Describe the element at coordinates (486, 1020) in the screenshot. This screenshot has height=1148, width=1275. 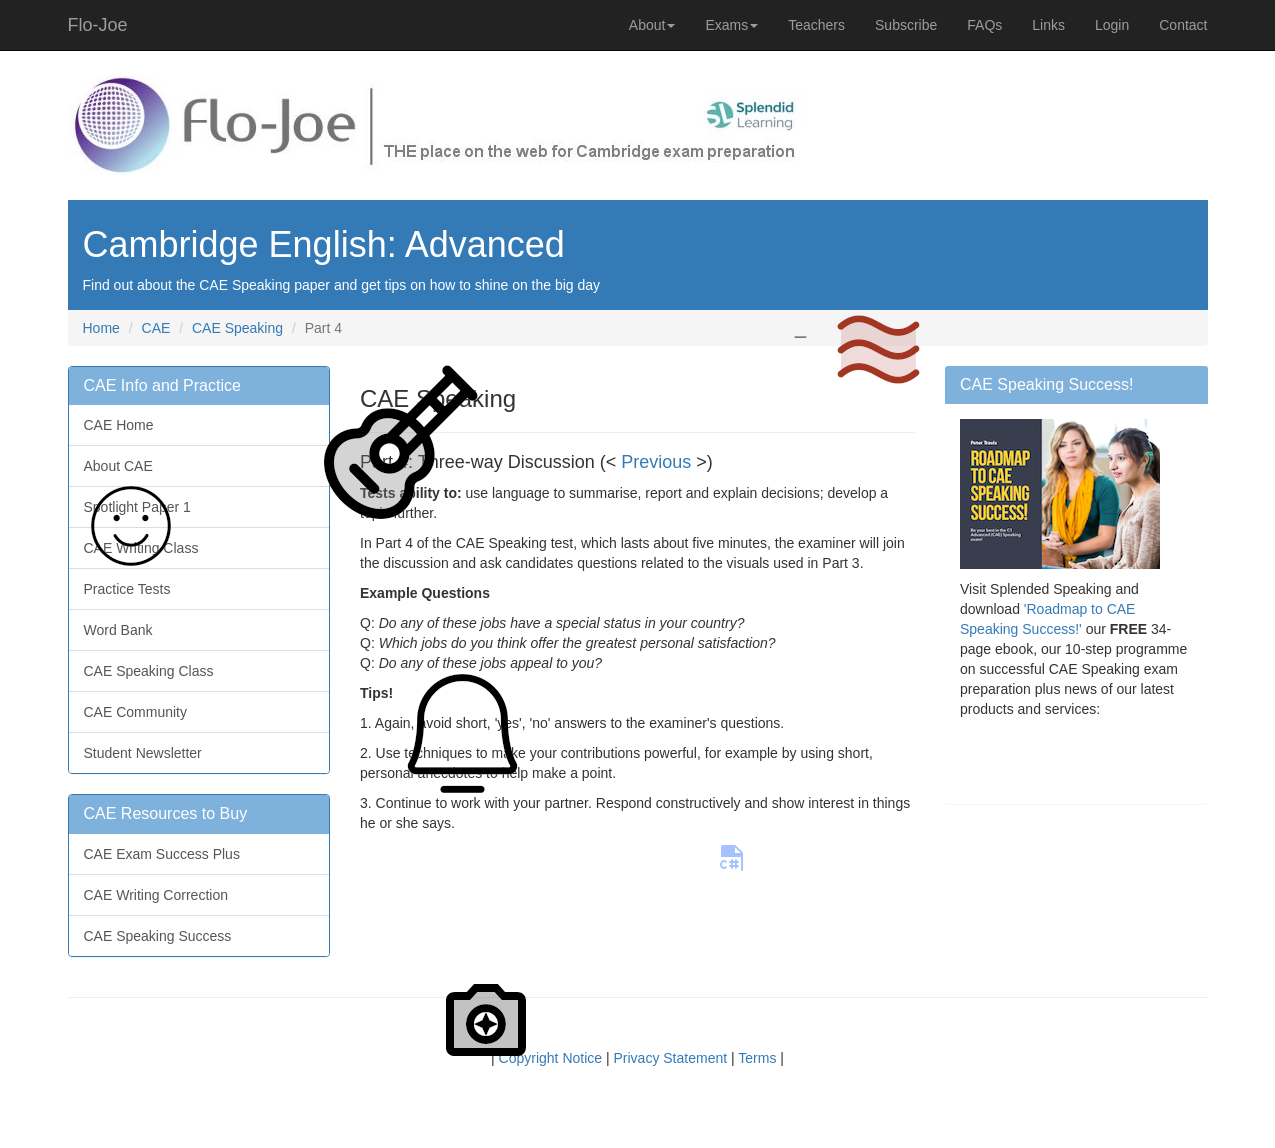
I see `enhance or improve photo quality` at that location.